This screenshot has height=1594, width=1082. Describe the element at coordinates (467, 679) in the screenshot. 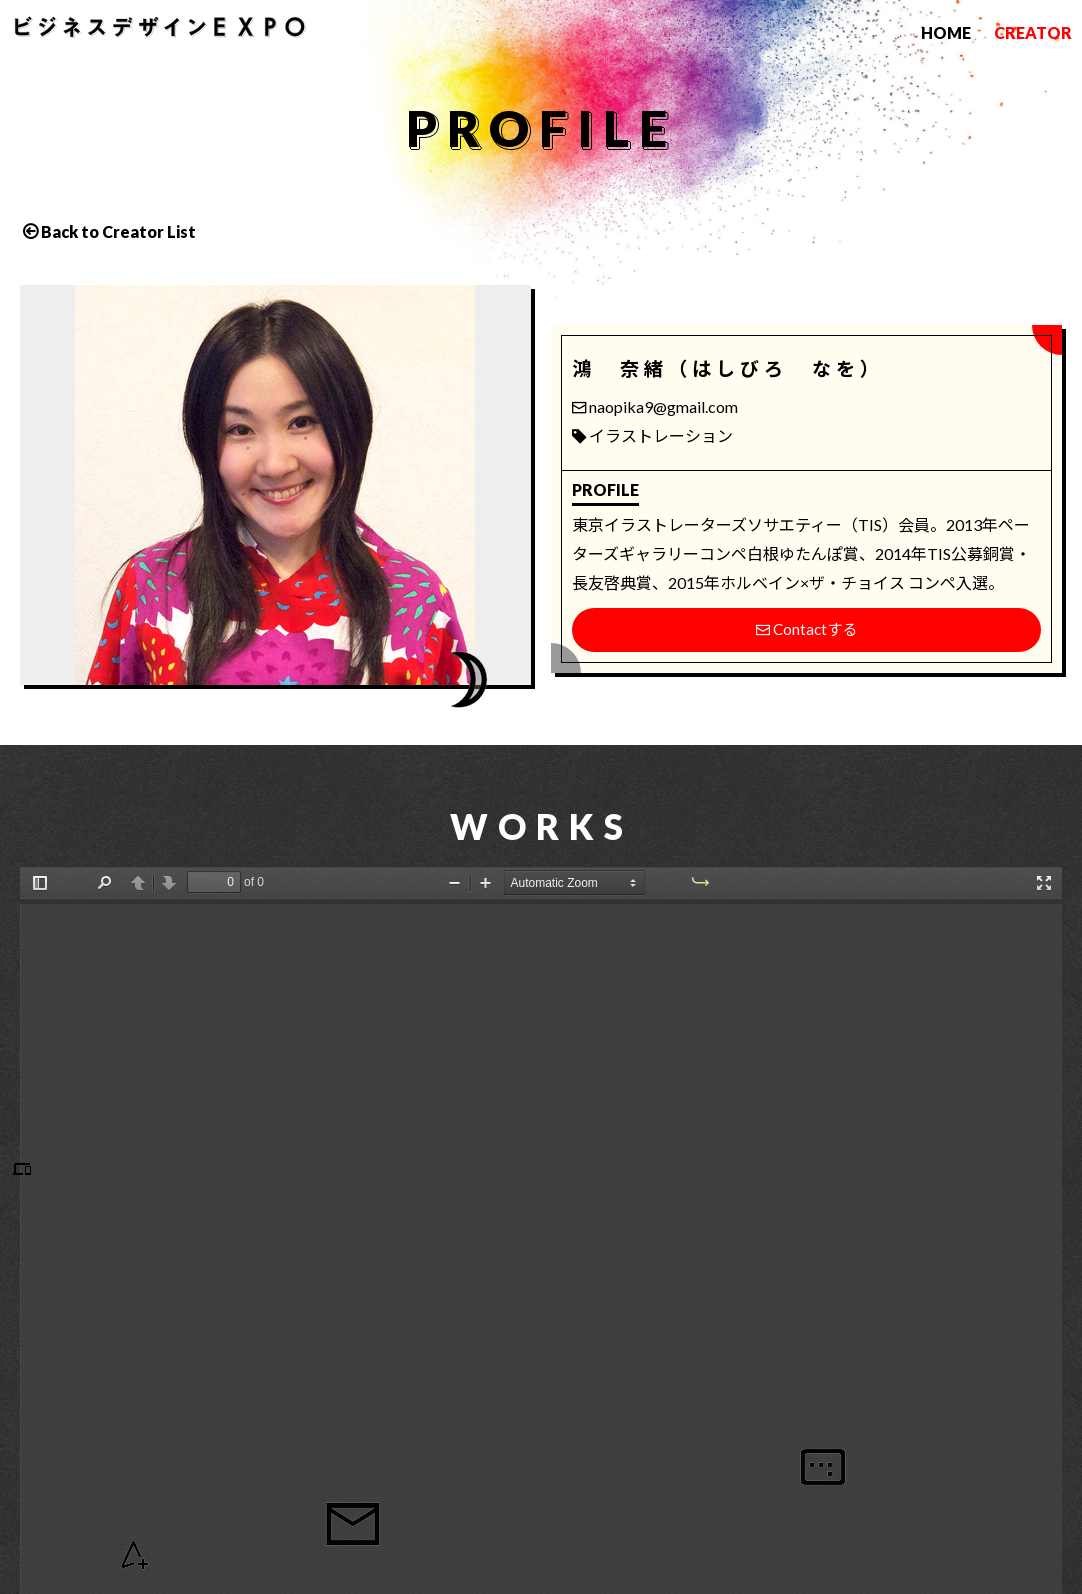

I see `toggle dark mode or night theme` at that location.